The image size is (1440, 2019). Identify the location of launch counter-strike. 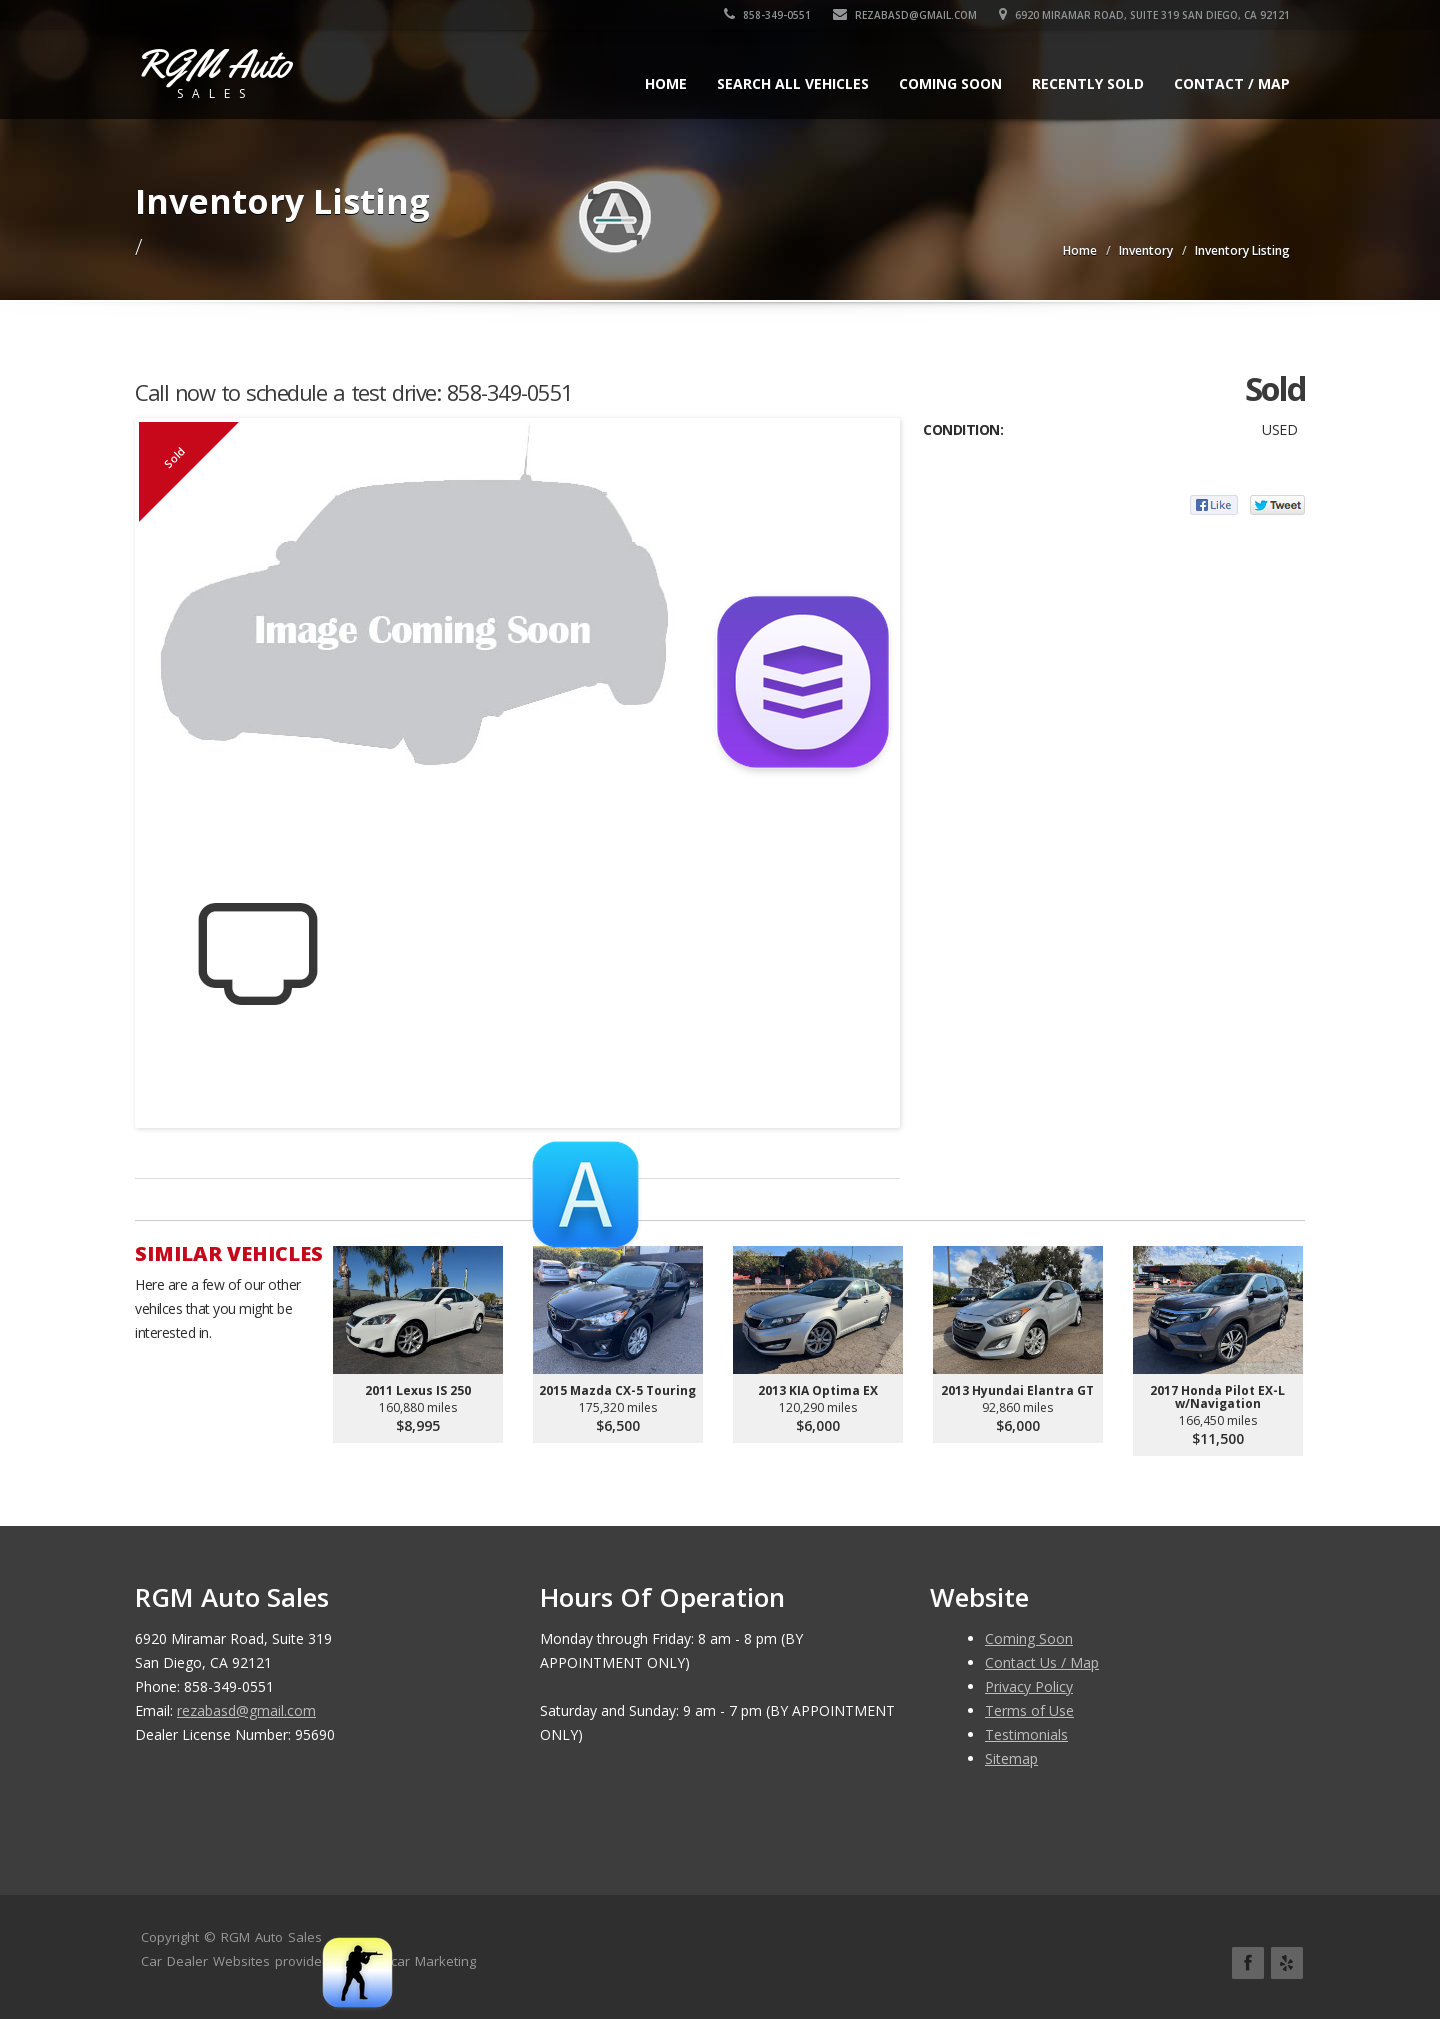
(357, 1972).